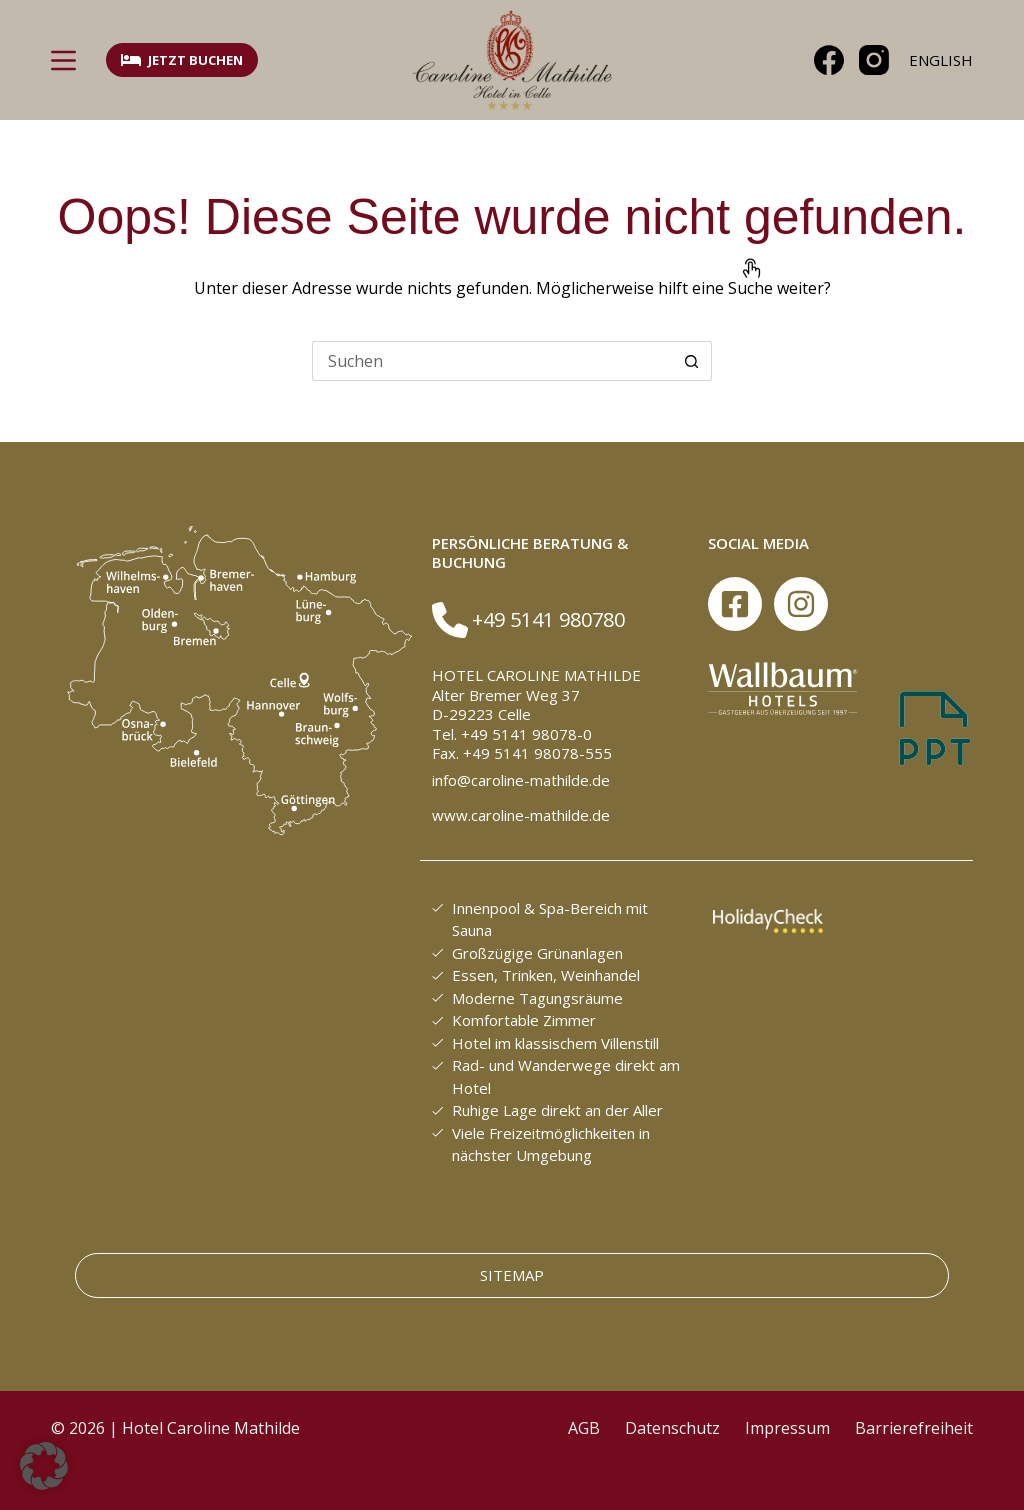  Describe the element at coordinates (933, 731) in the screenshot. I see `open a PowerPoint presentation file` at that location.